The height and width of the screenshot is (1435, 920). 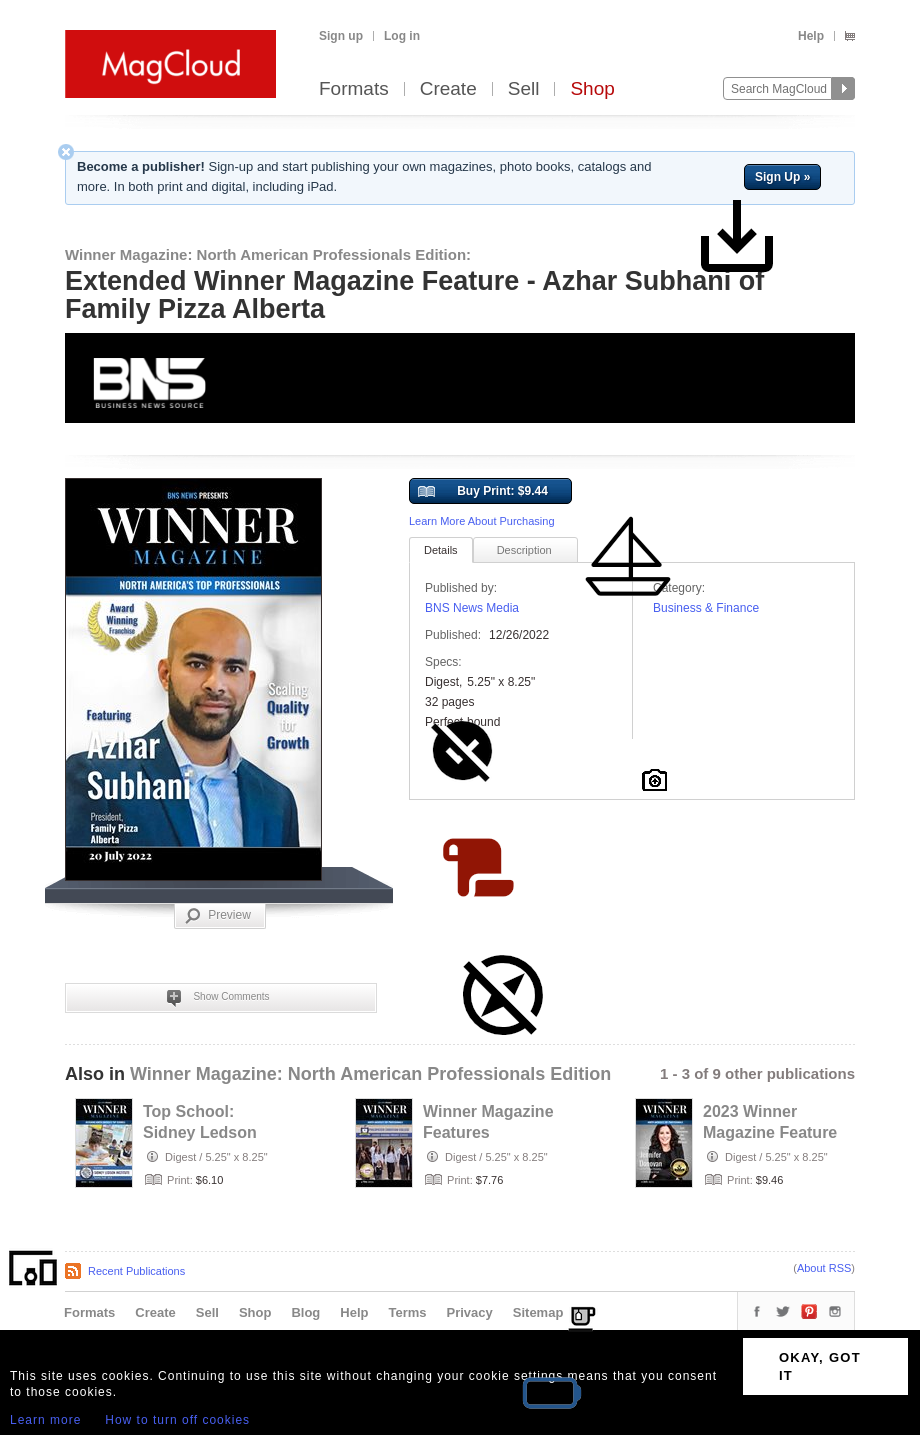 What do you see at coordinates (503, 995) in the screenshot?
I see `disable compass or navigation features` at bounding box center [503, 995].